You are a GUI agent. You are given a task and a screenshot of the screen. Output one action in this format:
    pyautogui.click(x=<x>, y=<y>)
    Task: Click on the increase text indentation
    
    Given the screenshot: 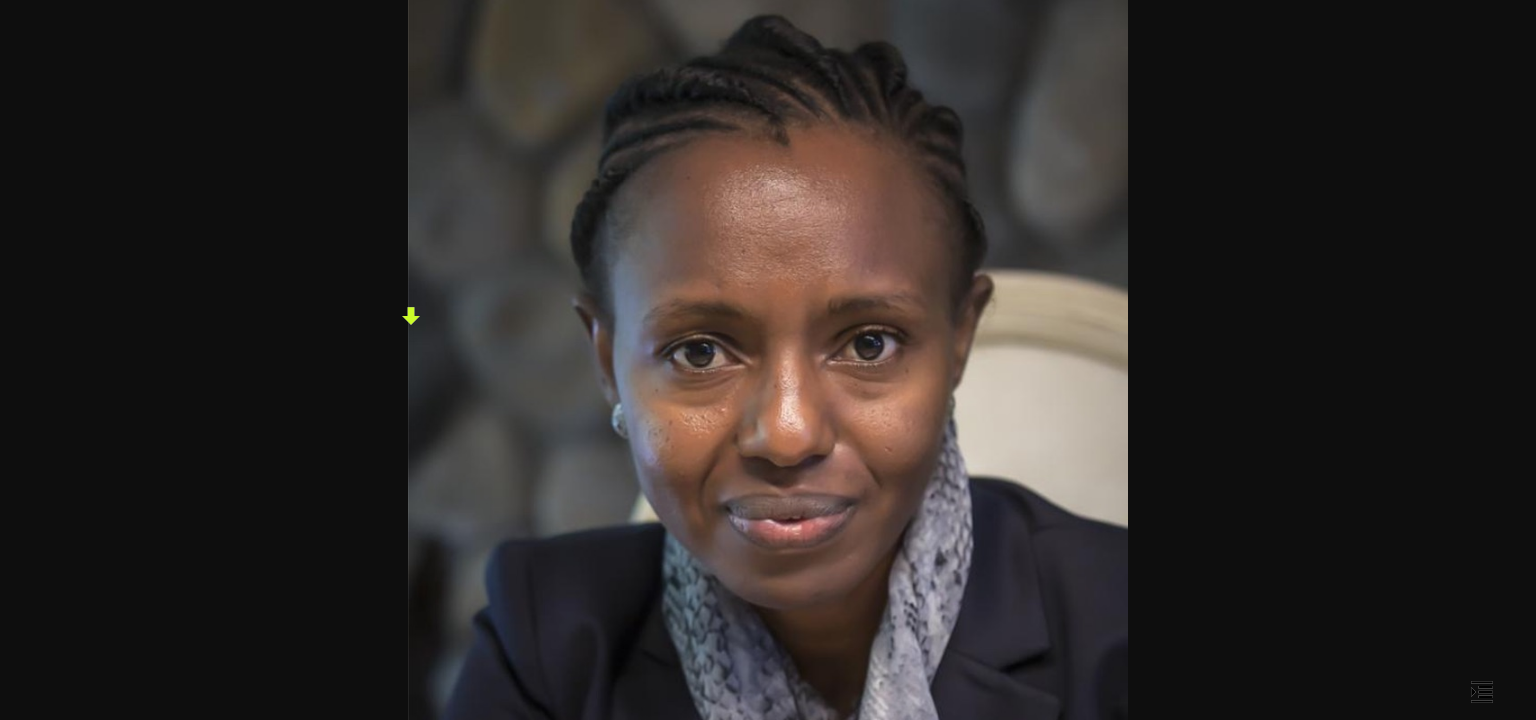 What is the action you would take?
    pyautogui.click(x=1482, y=692)
    